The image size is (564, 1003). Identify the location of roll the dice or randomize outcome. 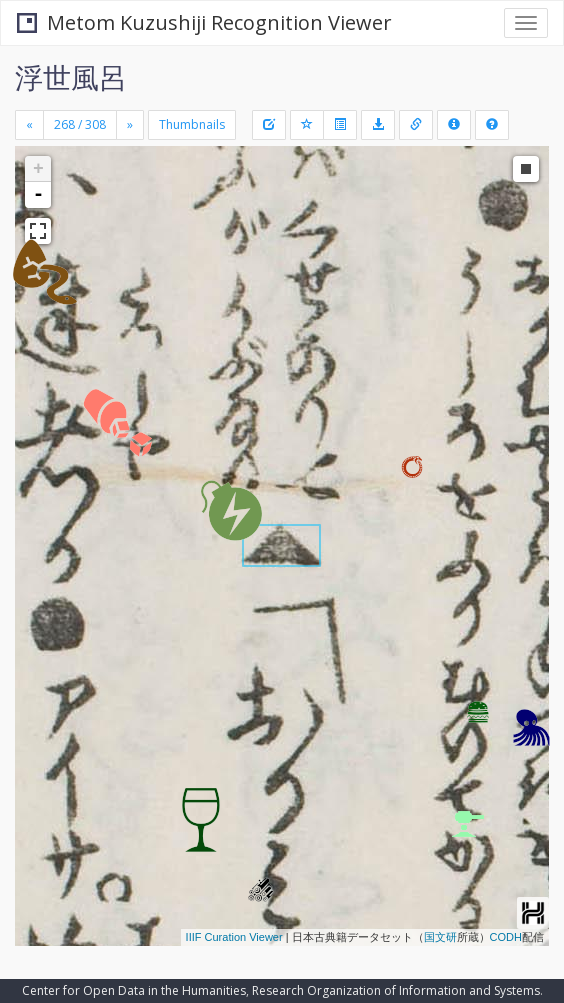
(118, 423).